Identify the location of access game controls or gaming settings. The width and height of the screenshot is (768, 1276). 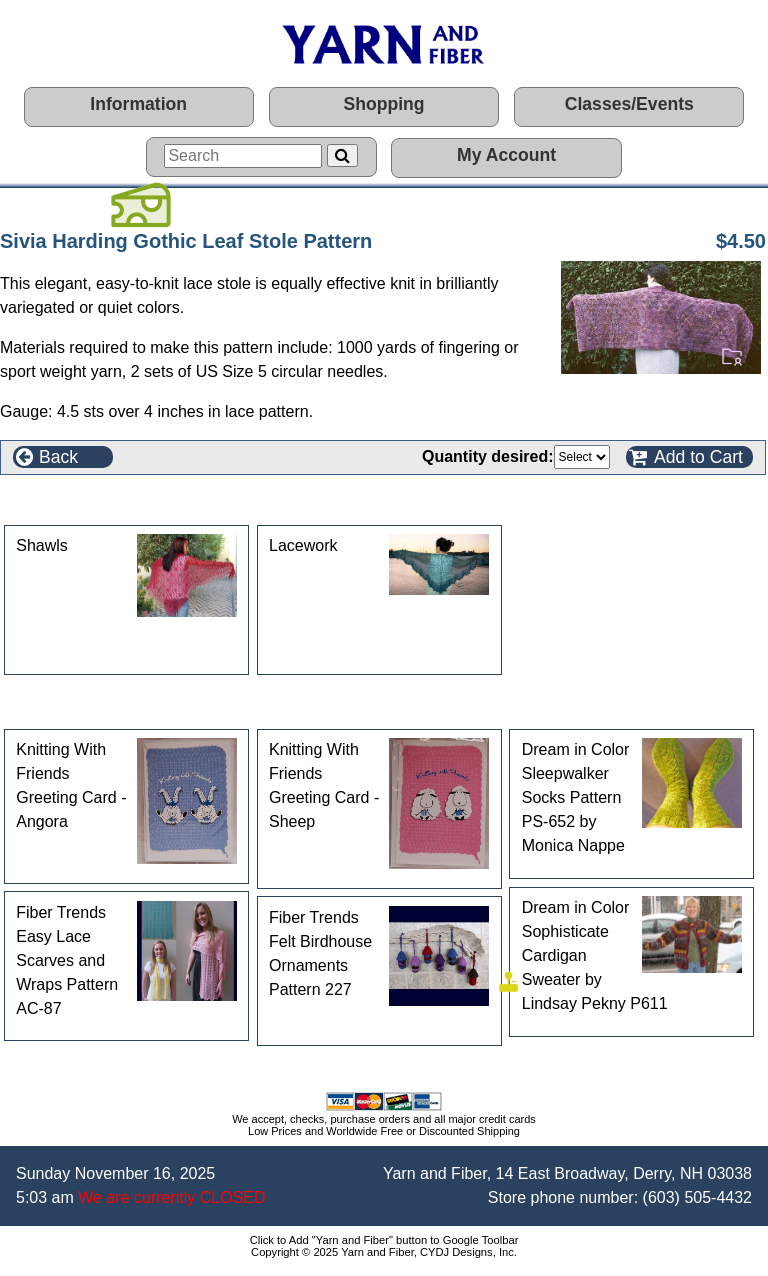
(508, 982).